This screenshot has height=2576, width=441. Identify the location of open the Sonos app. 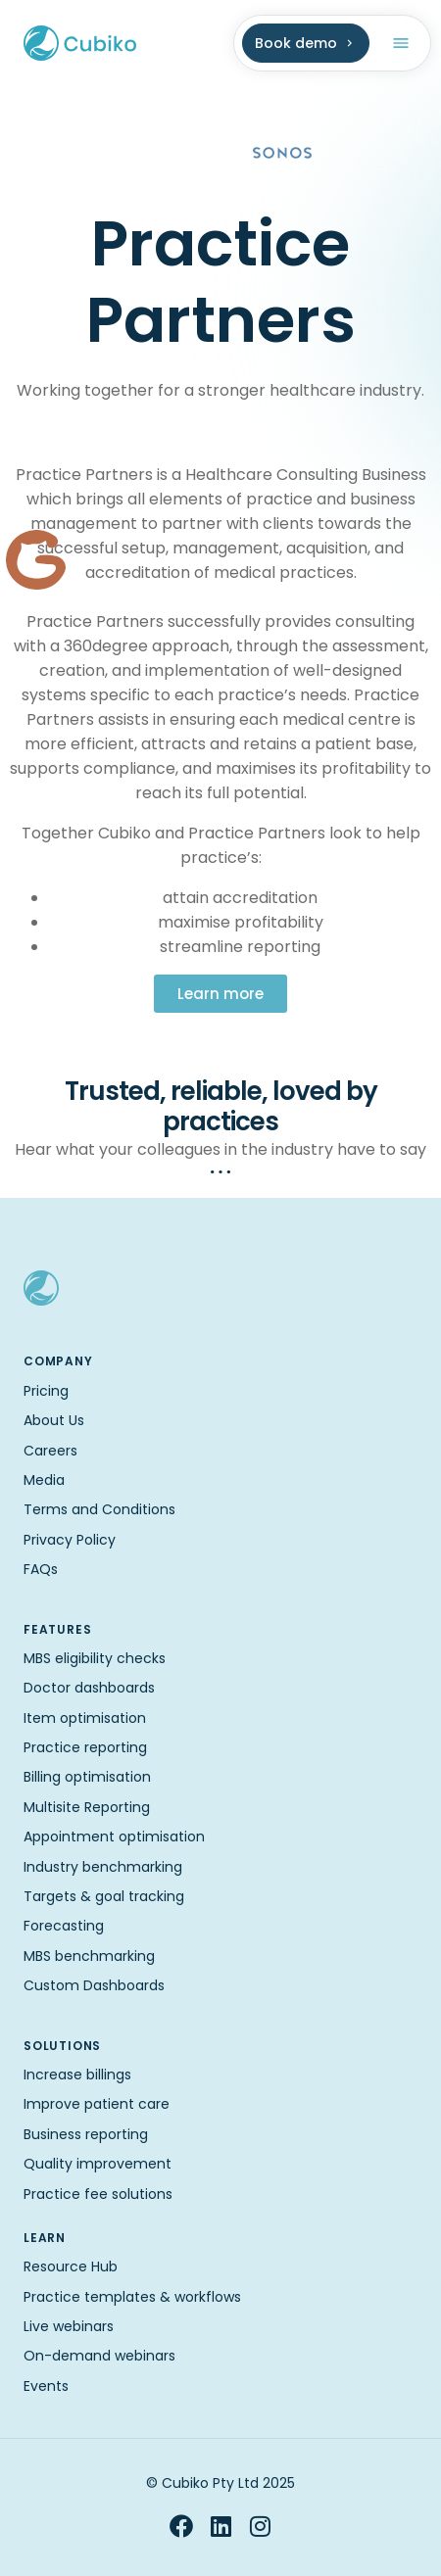
(282, 153).